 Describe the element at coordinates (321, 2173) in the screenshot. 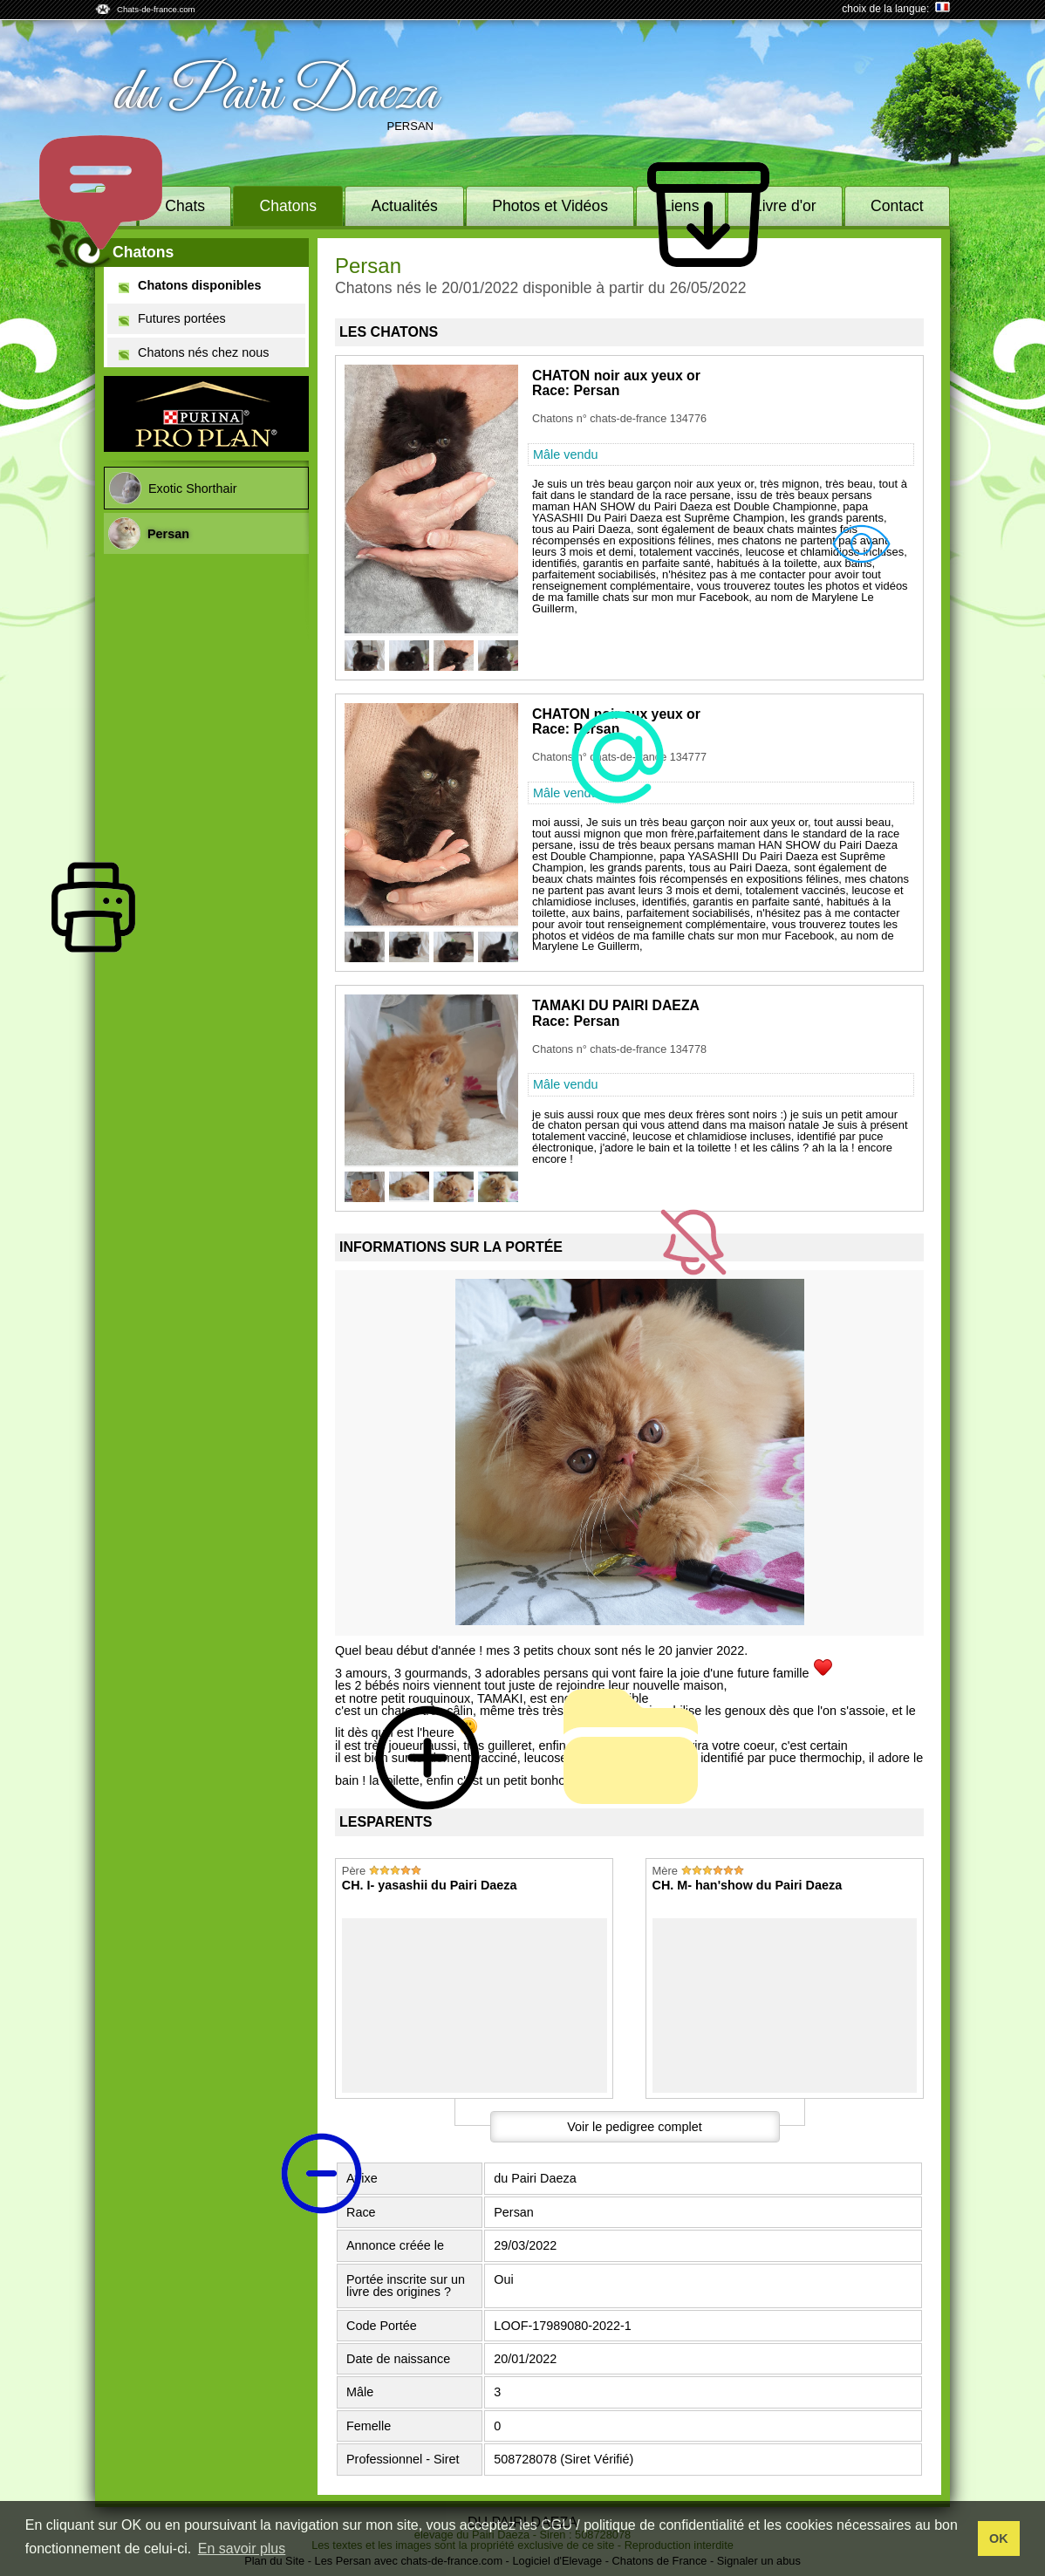

I see `remove an item from a list or cart` at that location.